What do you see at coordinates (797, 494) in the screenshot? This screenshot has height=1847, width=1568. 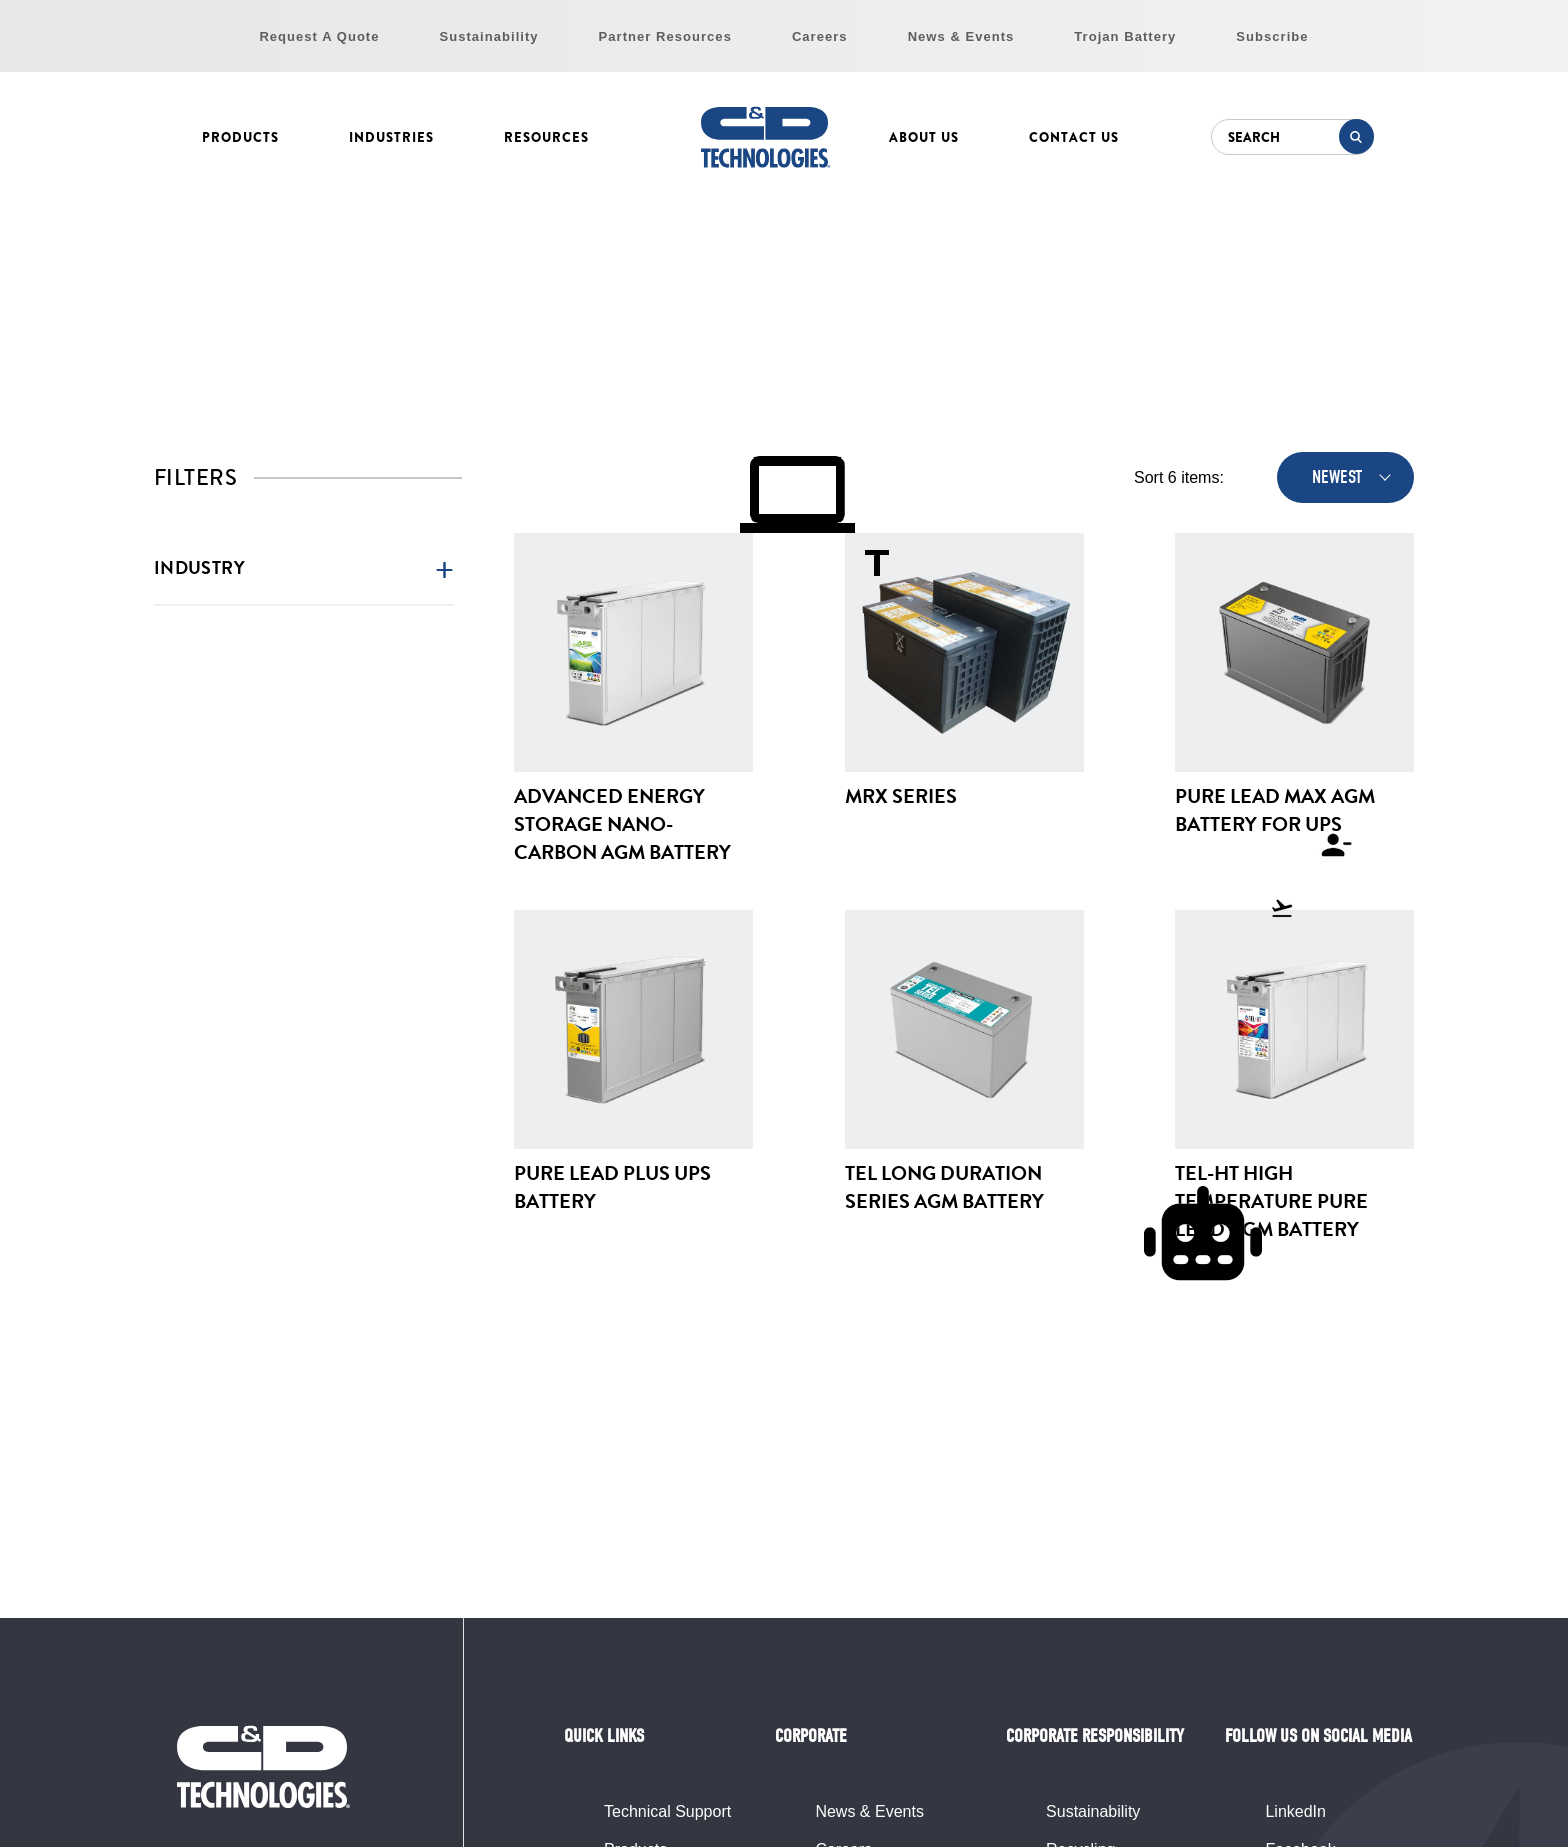 I see `access desktop or computer settings` at bounding box center [797, 494].